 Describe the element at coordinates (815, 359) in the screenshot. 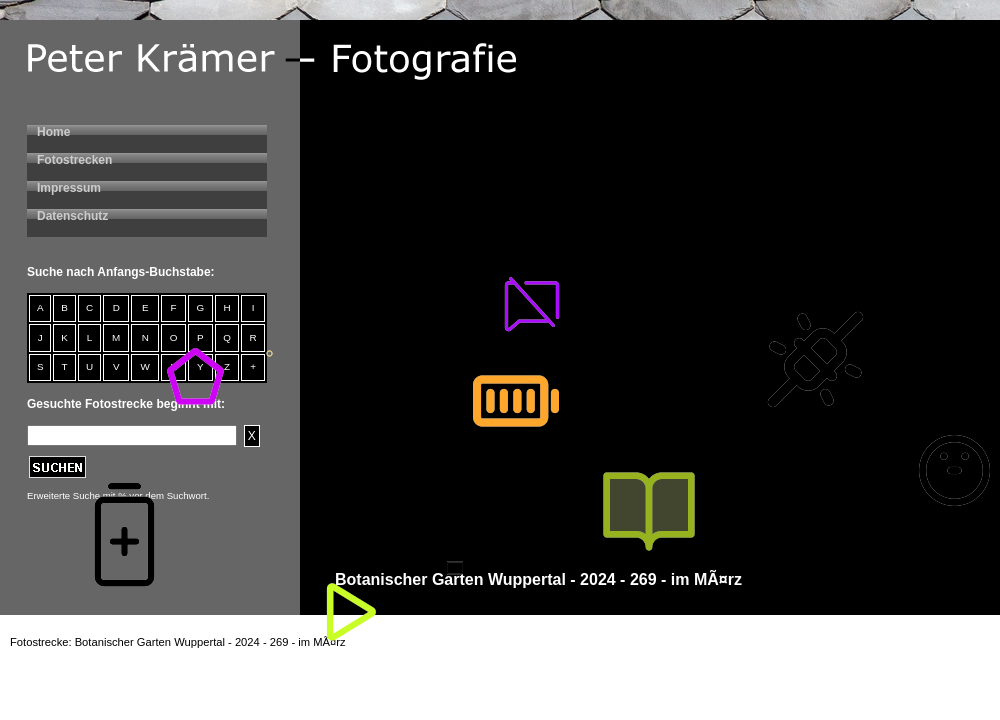

I see `indicates an active connection or link` at that location.